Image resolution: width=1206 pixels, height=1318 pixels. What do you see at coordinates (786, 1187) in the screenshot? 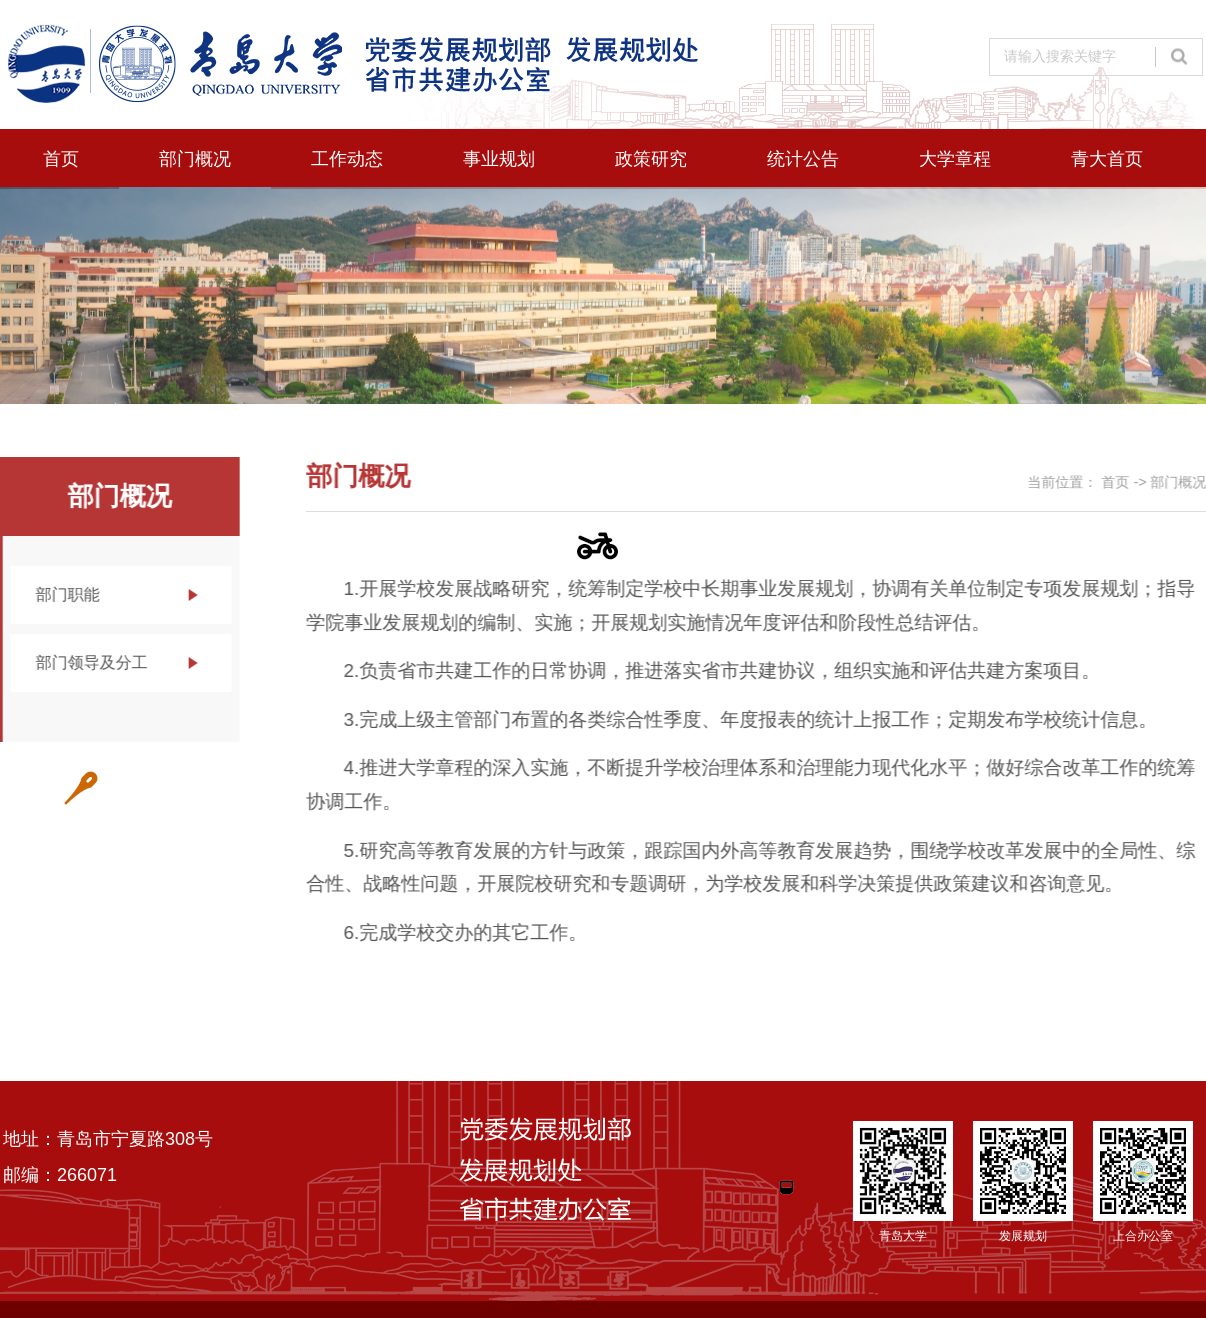
I see `view drink or beverage options` at bounding box center [786, 1187].